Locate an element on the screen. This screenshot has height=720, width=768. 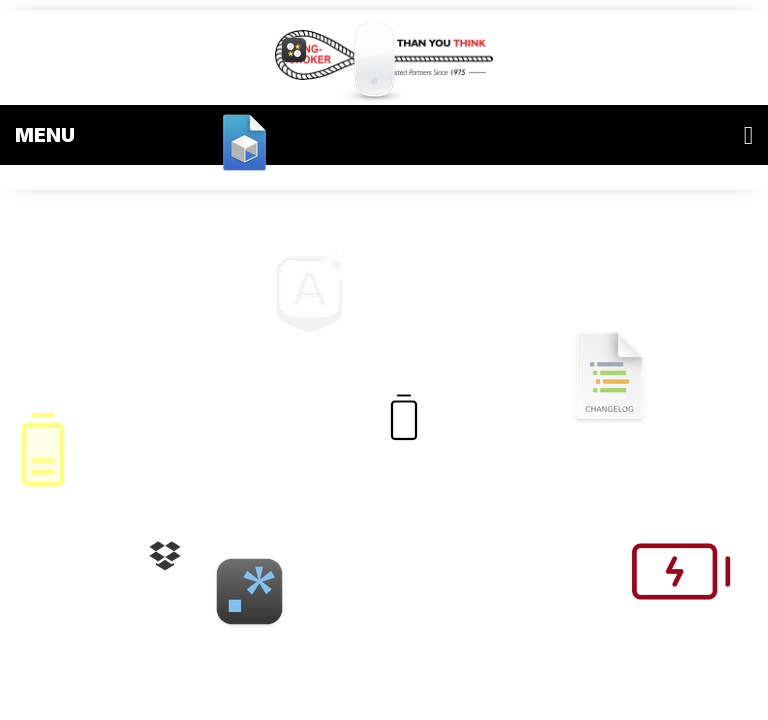
indicates medium battery level is located at coordinates (43, 451).